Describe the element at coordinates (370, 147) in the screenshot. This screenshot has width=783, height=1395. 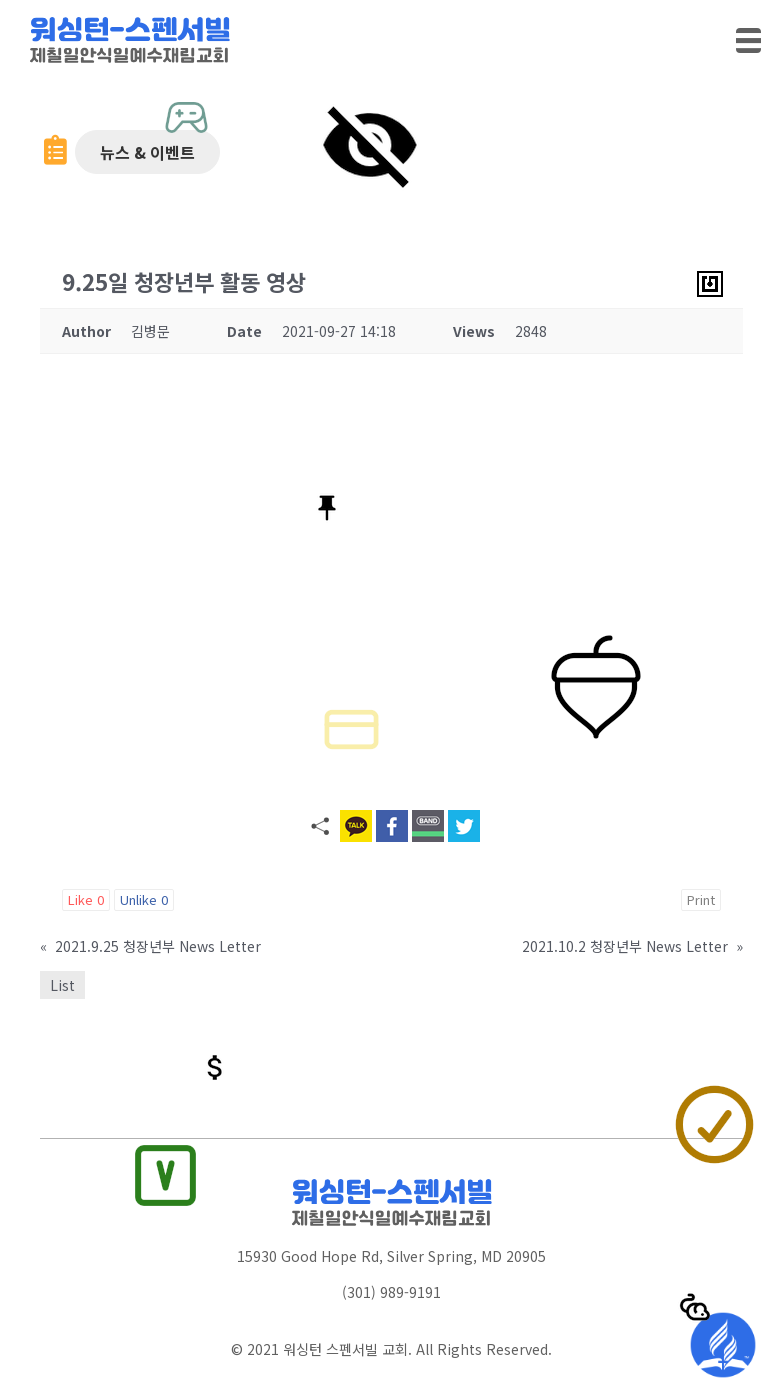
I see `hide password or sensitive content` at that location.